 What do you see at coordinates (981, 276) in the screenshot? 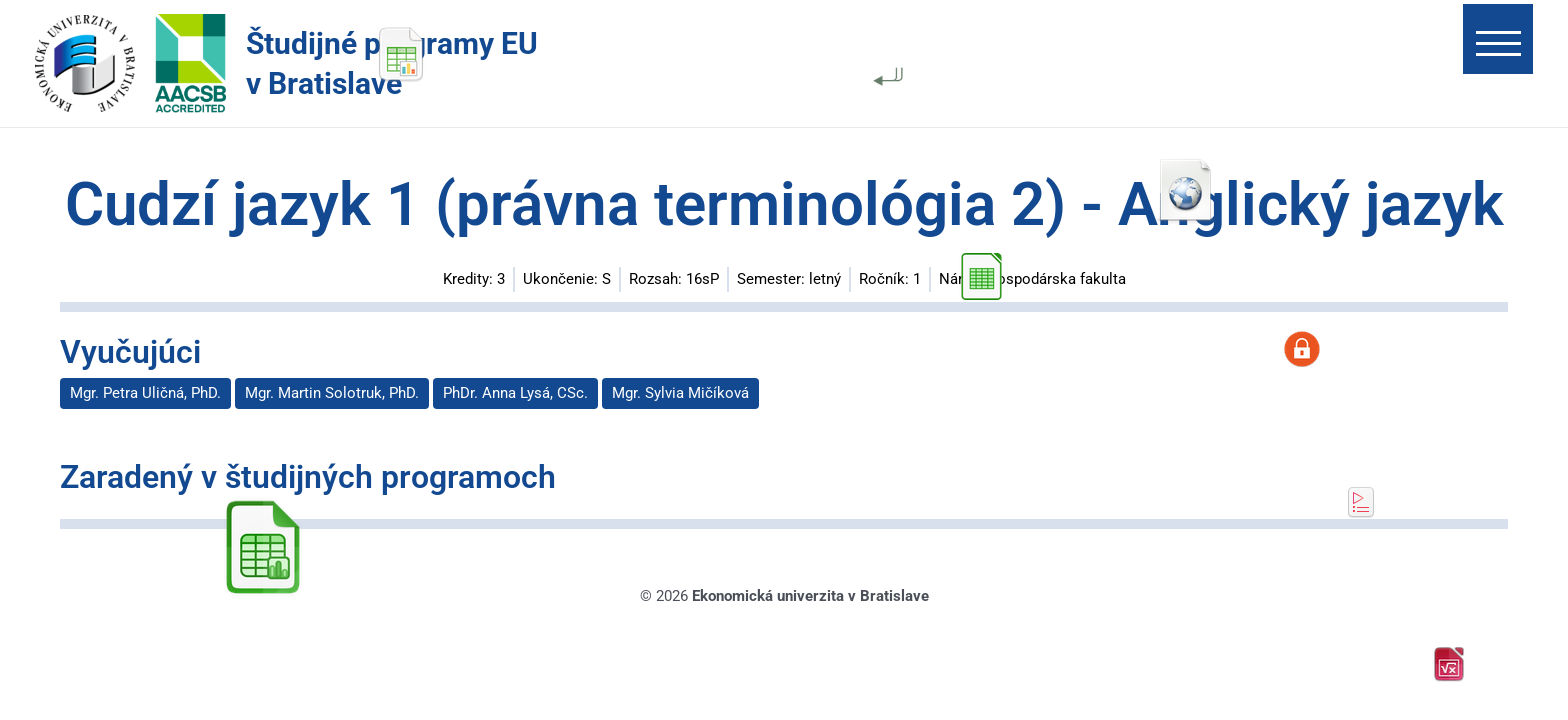
I see `open a LibreOffice Calc spreadsheet file` at bounding box center [981, 276].